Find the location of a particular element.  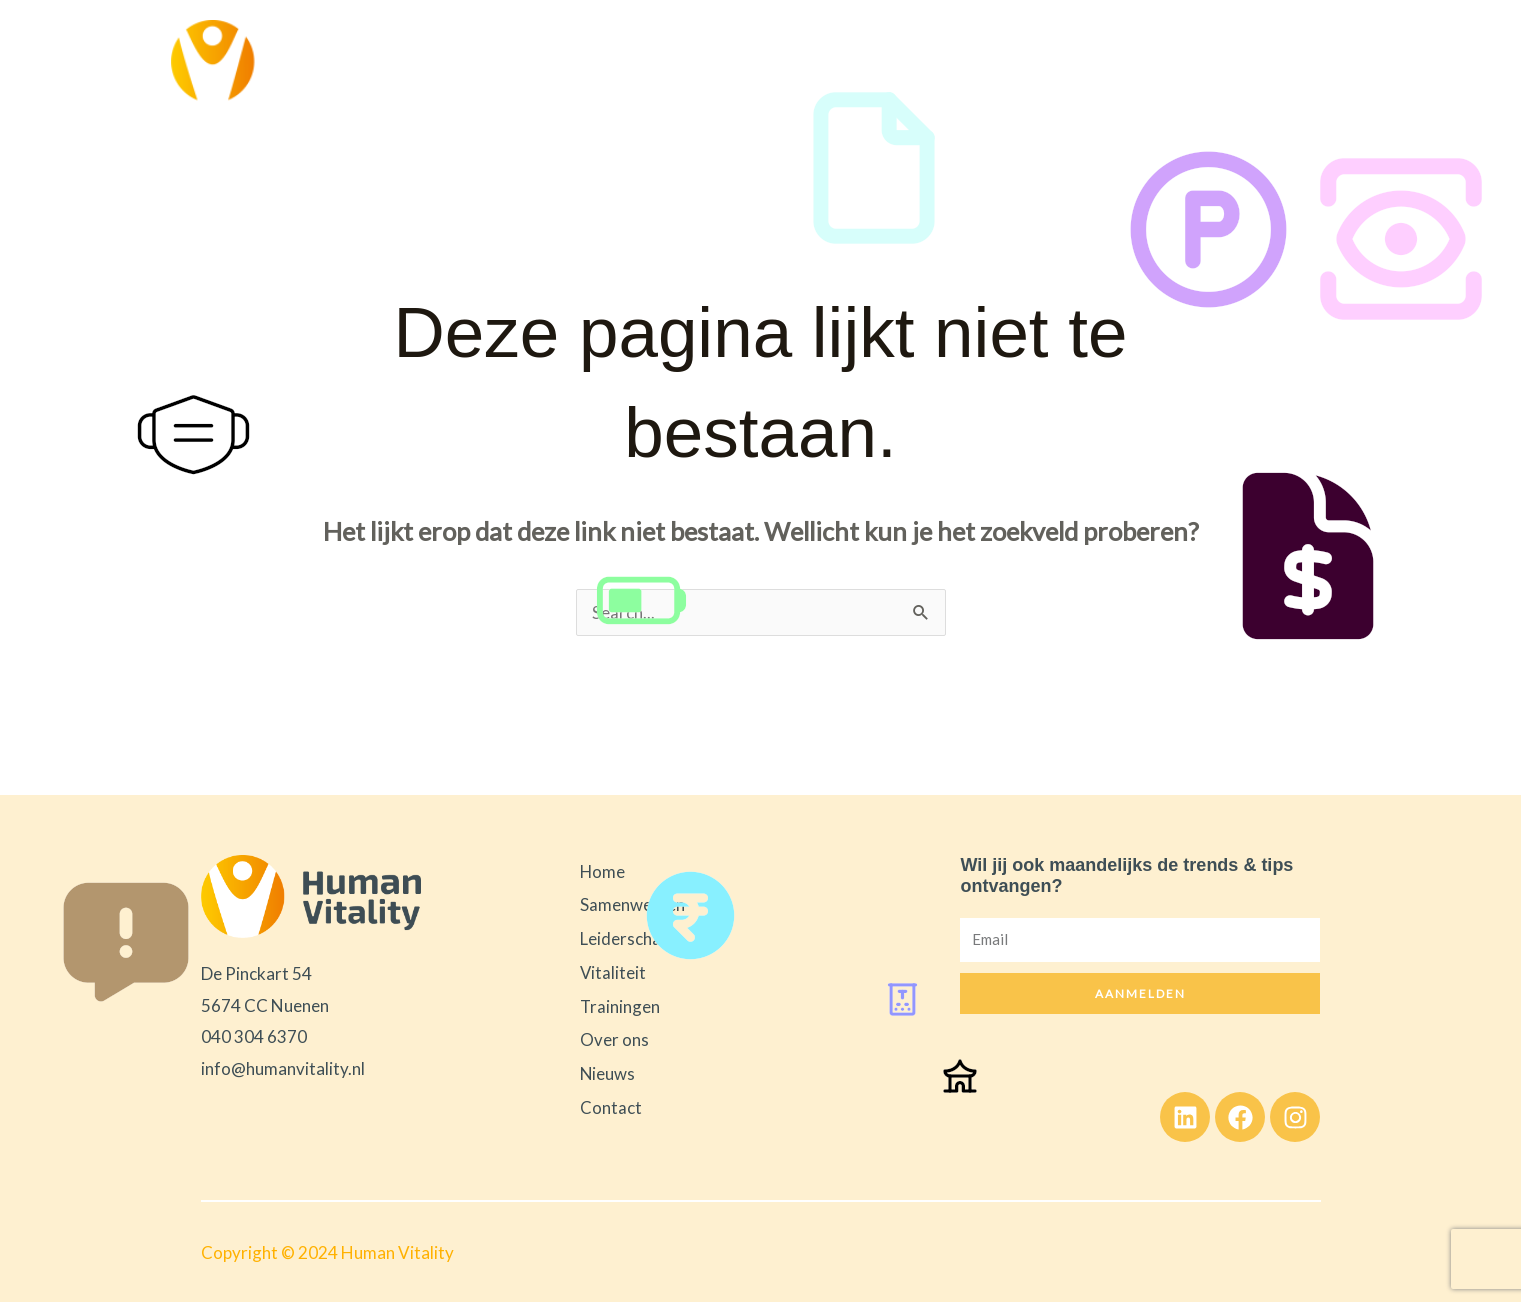

indicates Indian rupee currency or payment is located at coordinates (690, 915).